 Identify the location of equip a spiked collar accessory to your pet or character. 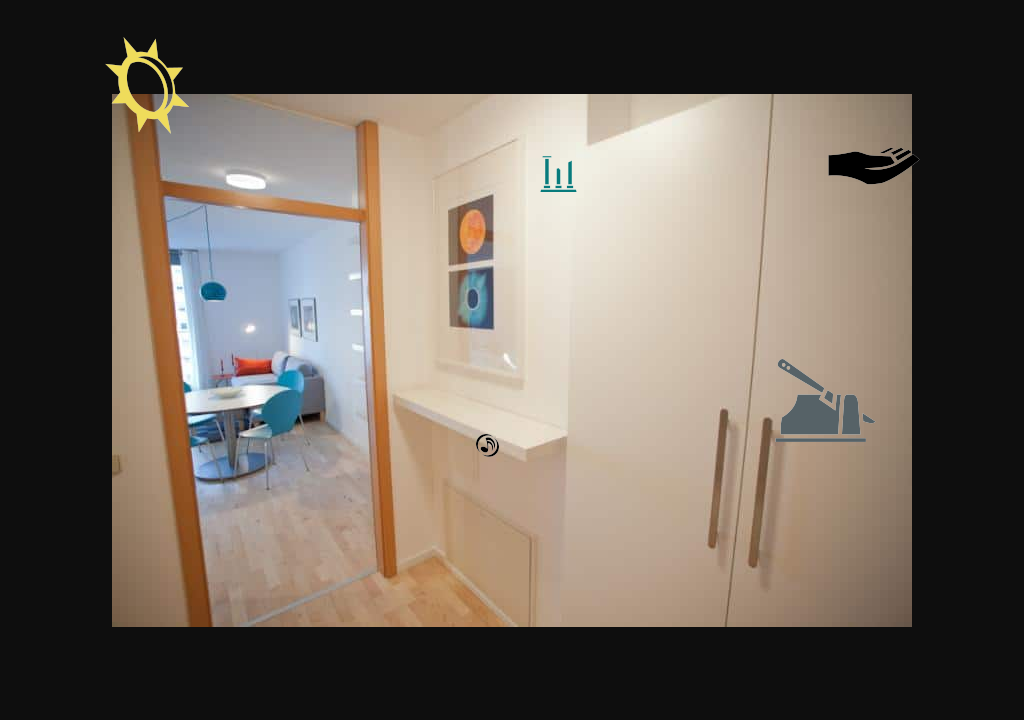
(147, 85).